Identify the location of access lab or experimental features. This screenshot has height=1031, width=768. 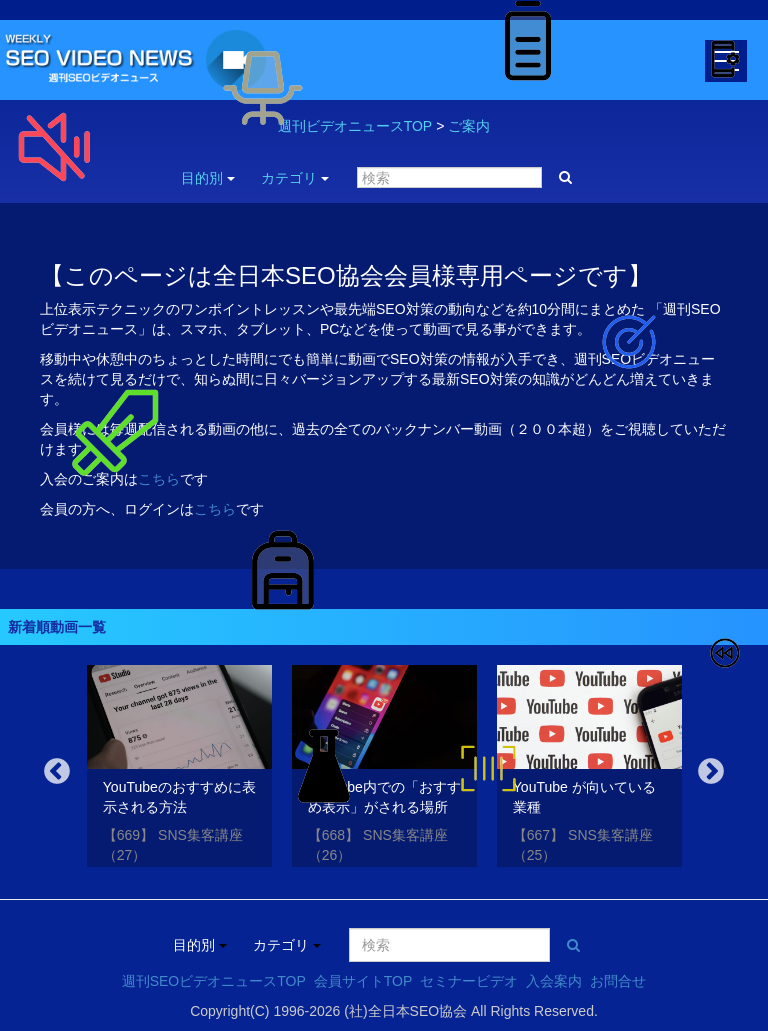
(324, 766).